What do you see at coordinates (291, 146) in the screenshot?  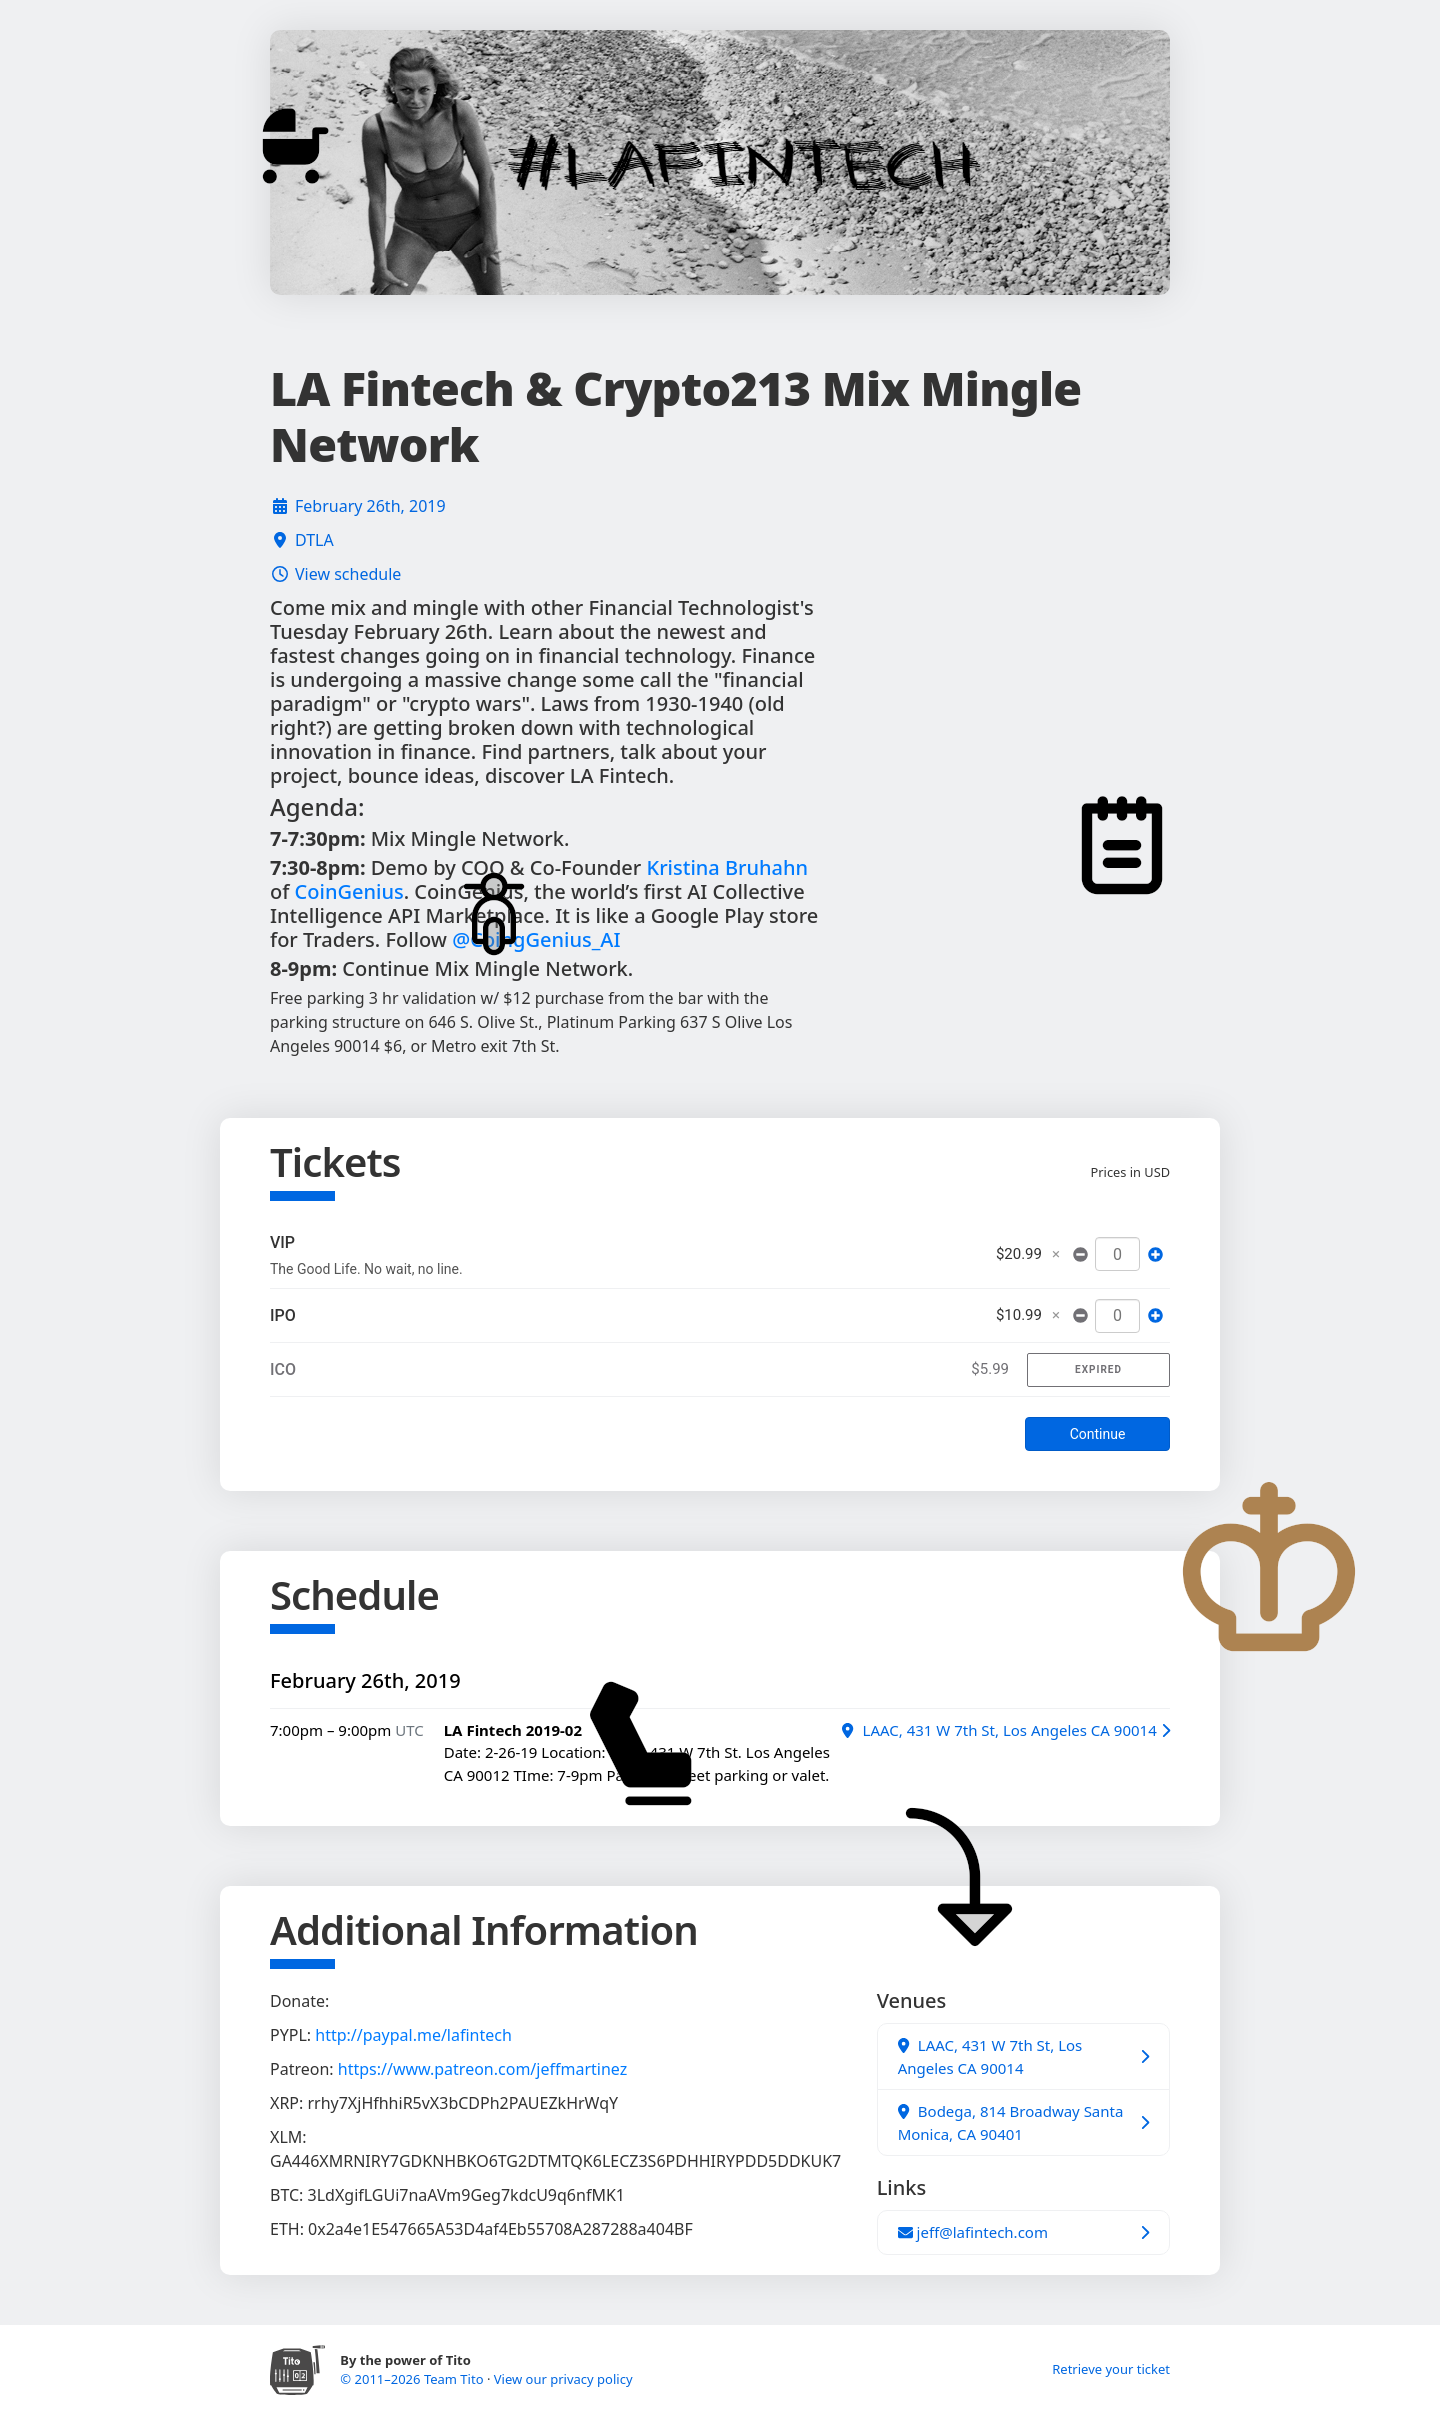 I see `access baby or parenting-related features` at bounding box center [291, 146].